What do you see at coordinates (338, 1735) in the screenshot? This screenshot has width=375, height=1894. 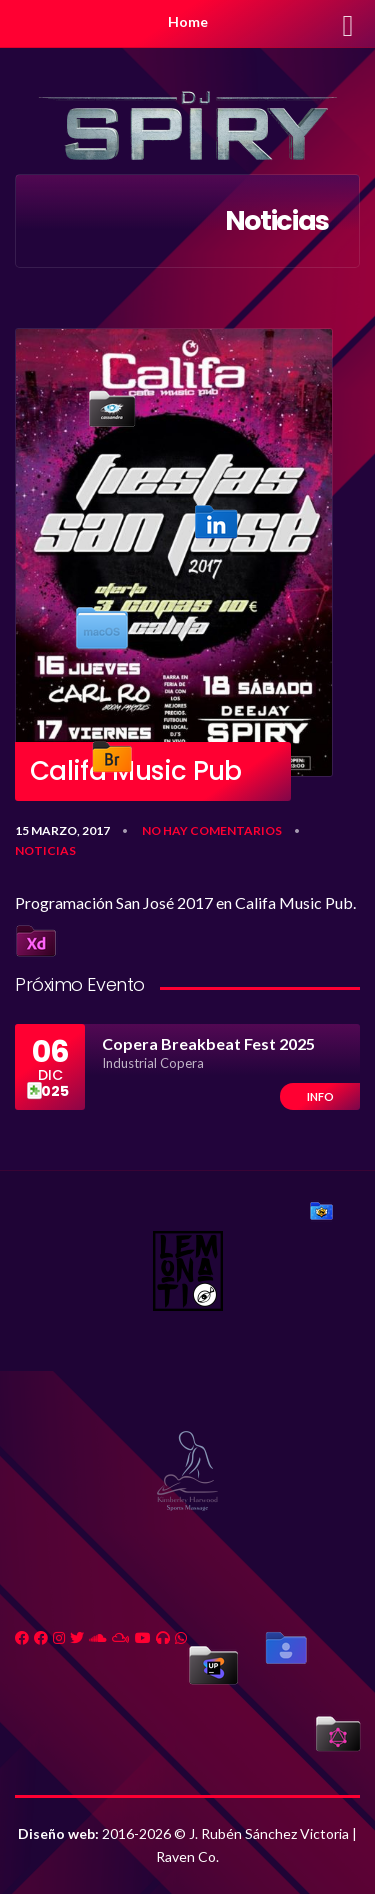 I see `open folder containing GraphQL project files` at bounding box center [338, 1735].